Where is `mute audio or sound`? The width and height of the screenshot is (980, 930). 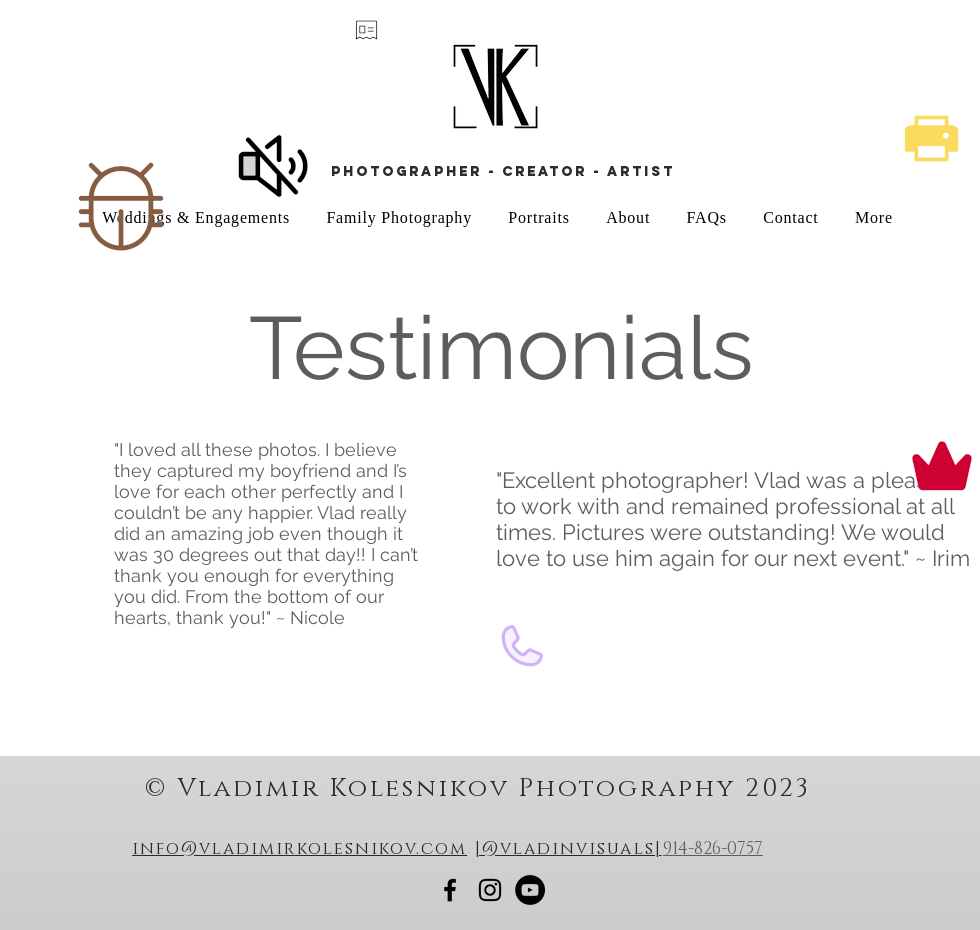
mute audio or sound is located at coordinates (272, 166).